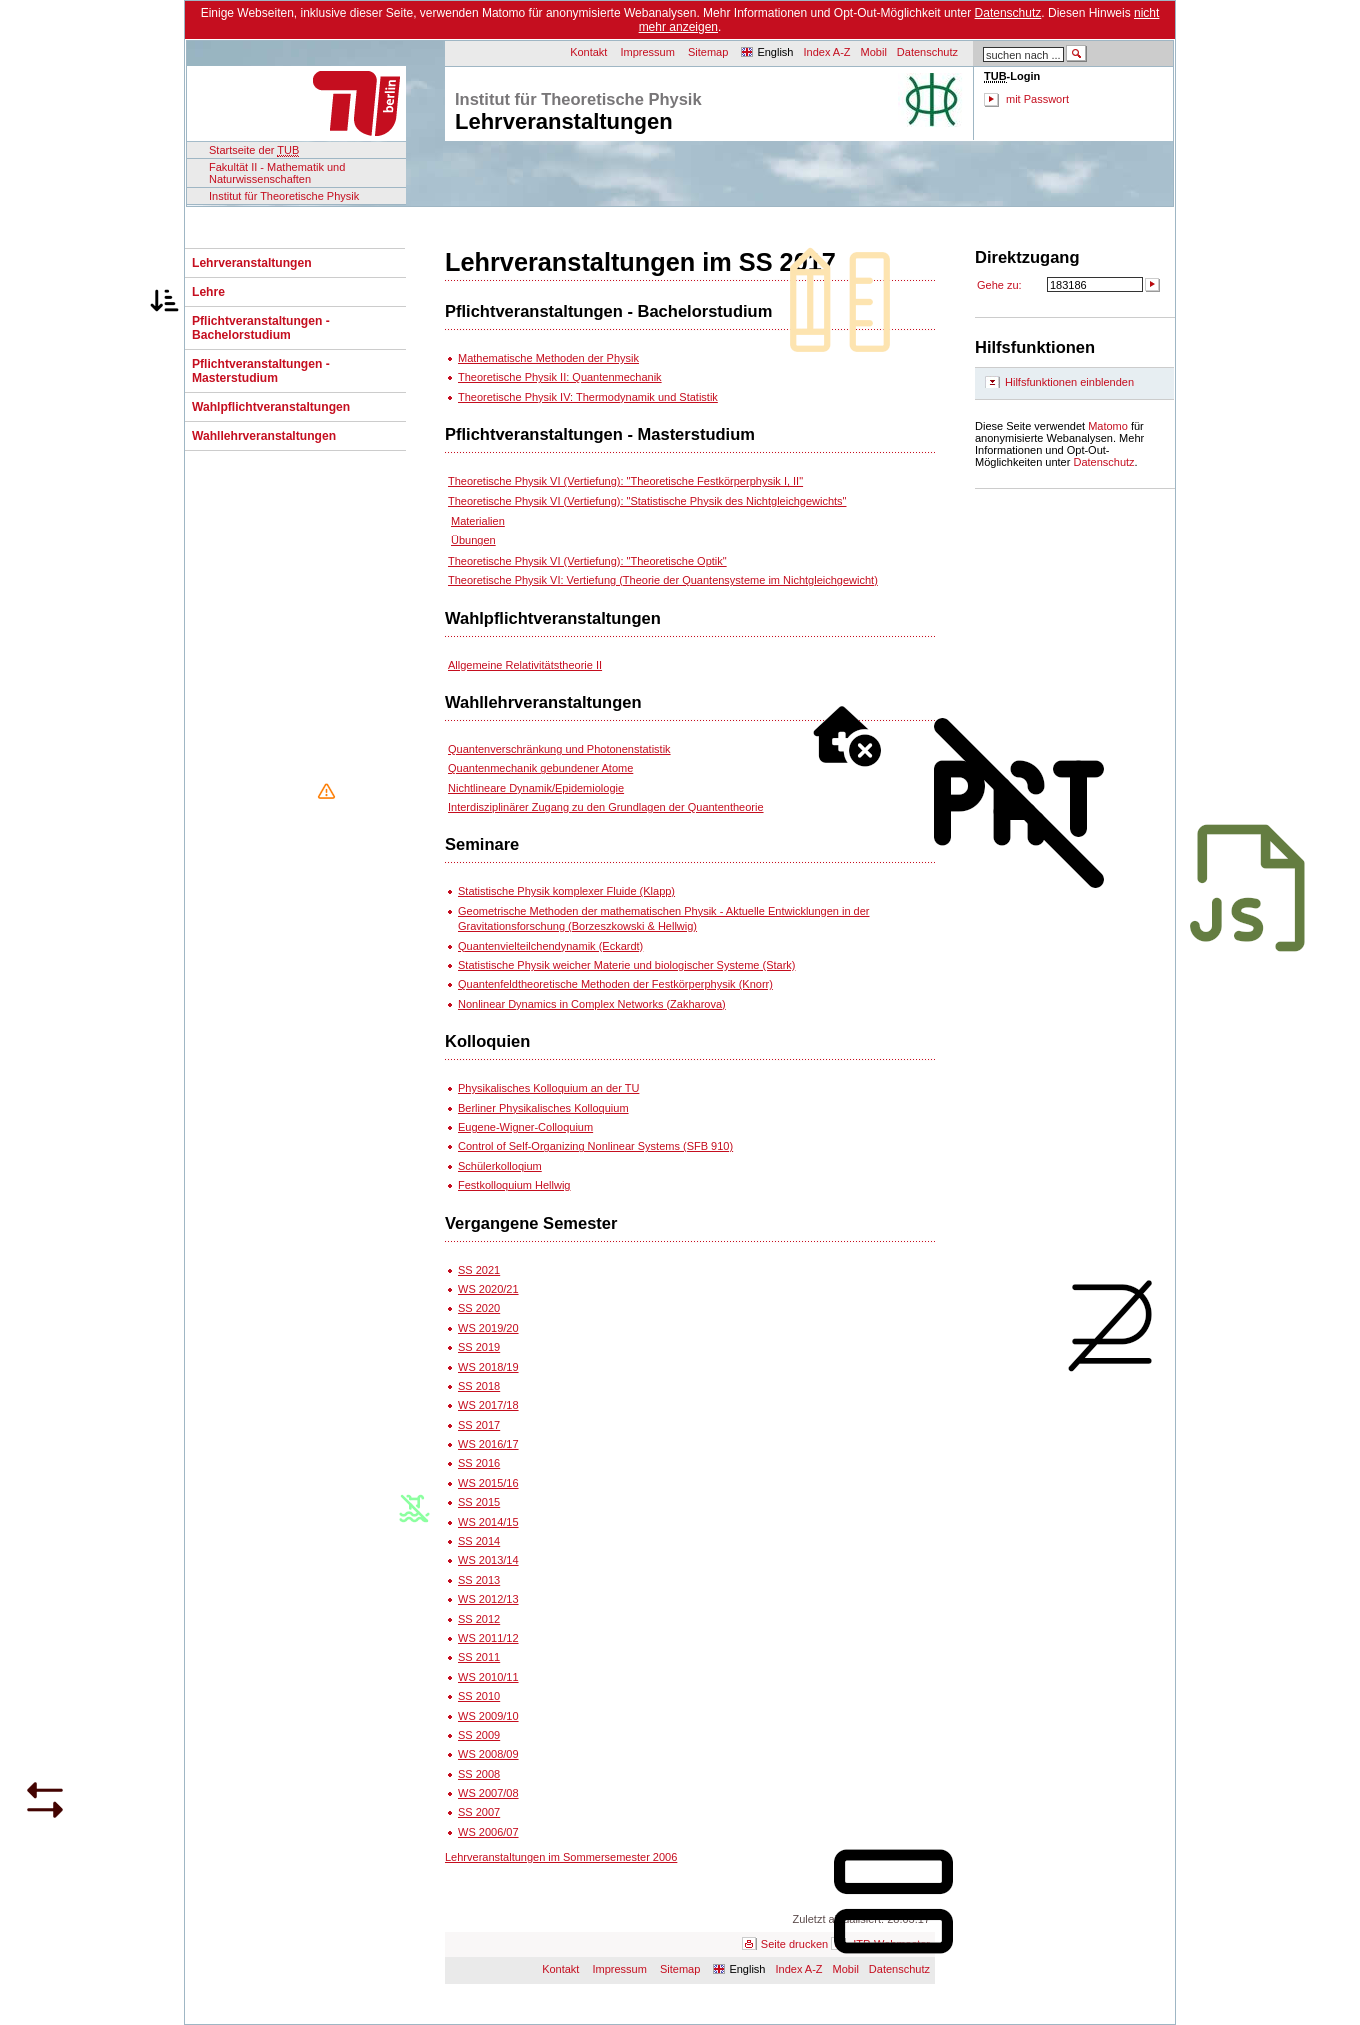  I want to click on access design or editing tools, so click(840, 302).